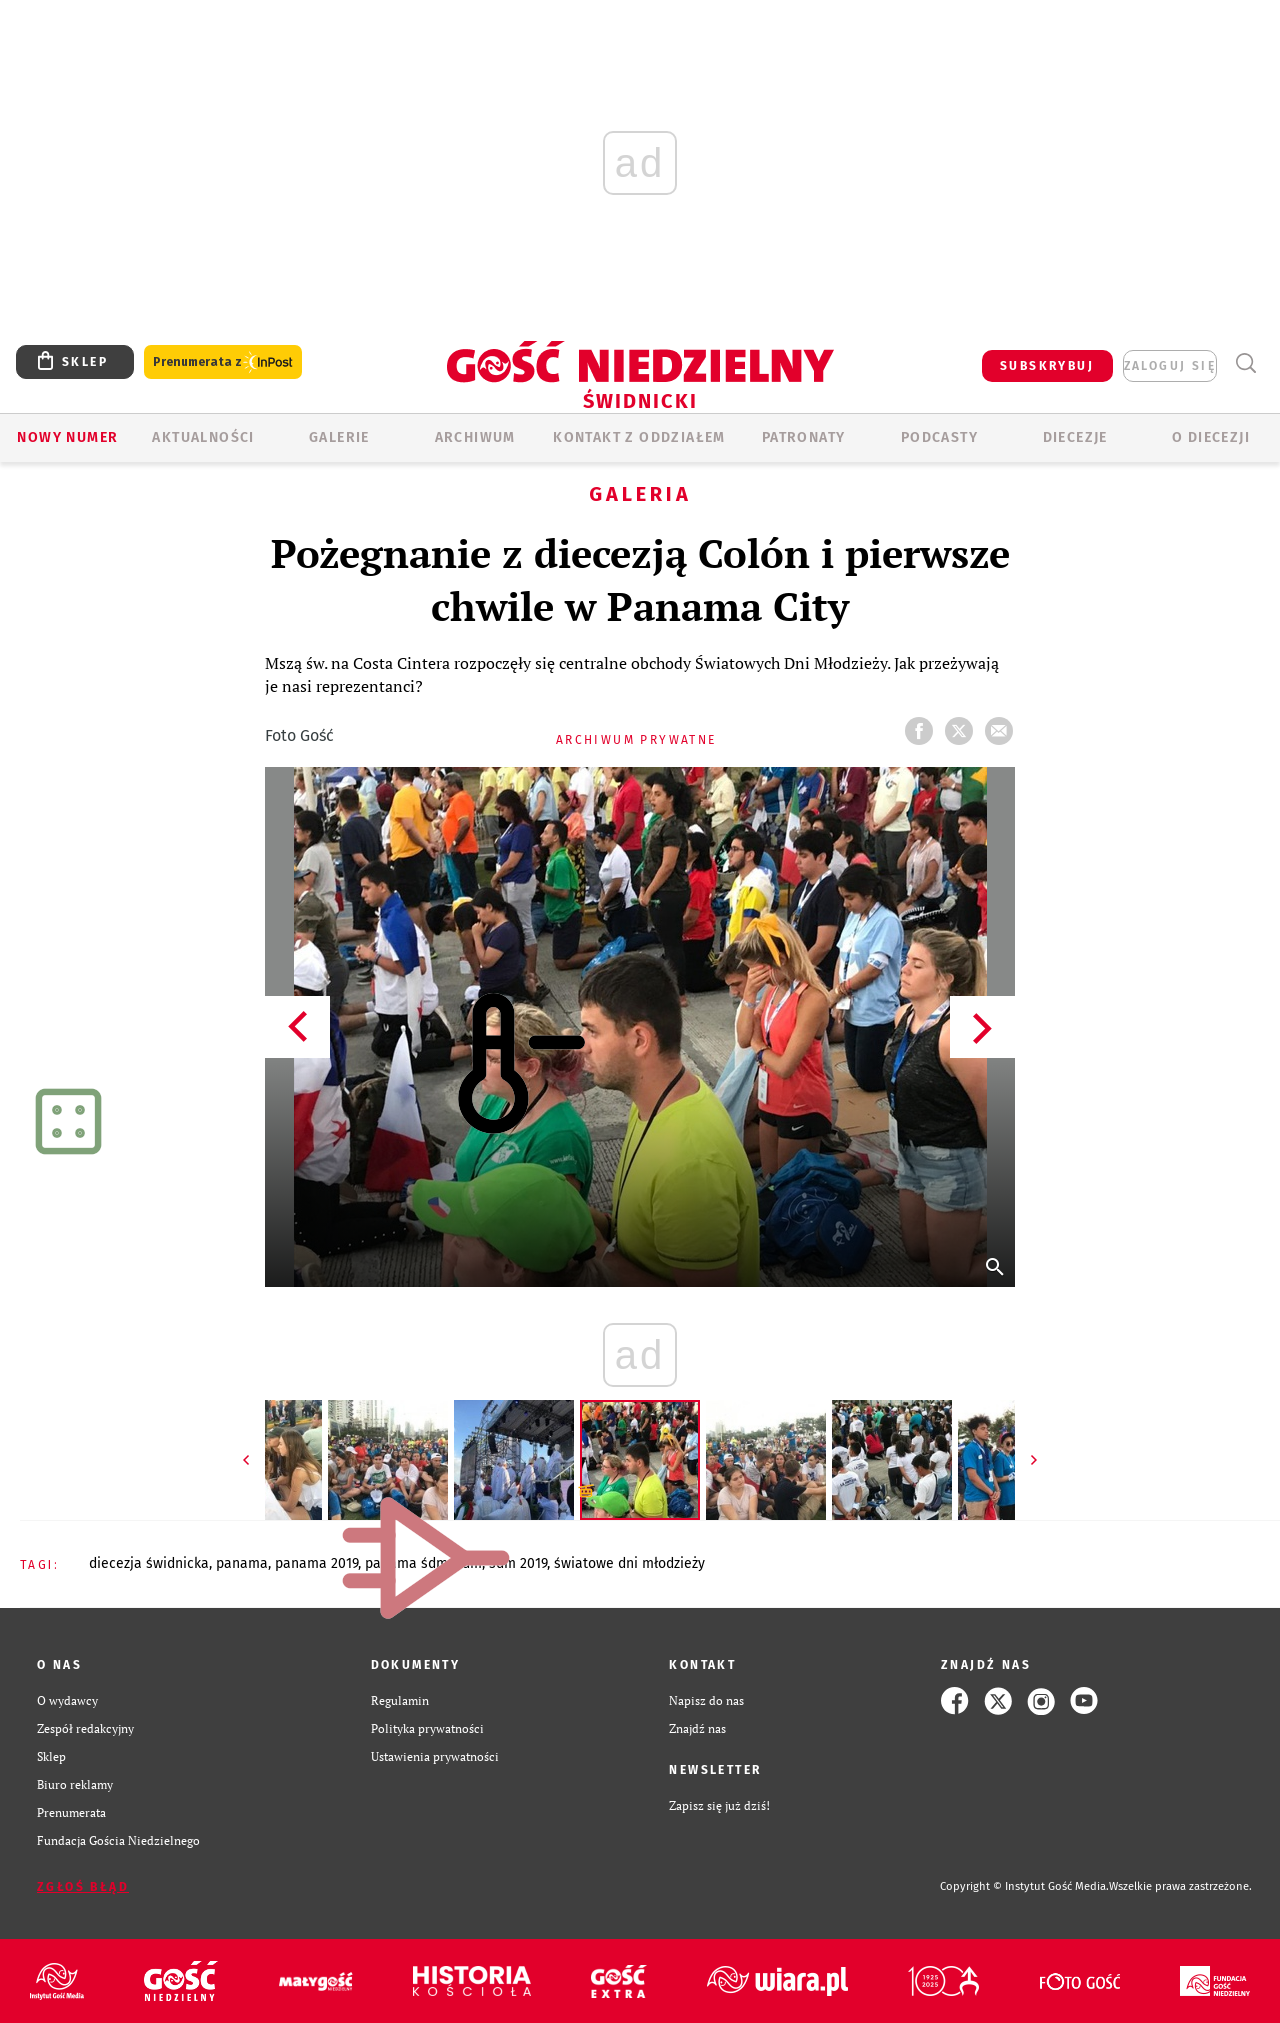 The width and height of the screenshot is (1280, 2023). Describe the element at coordinates (68, 1121) in the screenshot. I see `randomize or shuffle content` at that location.